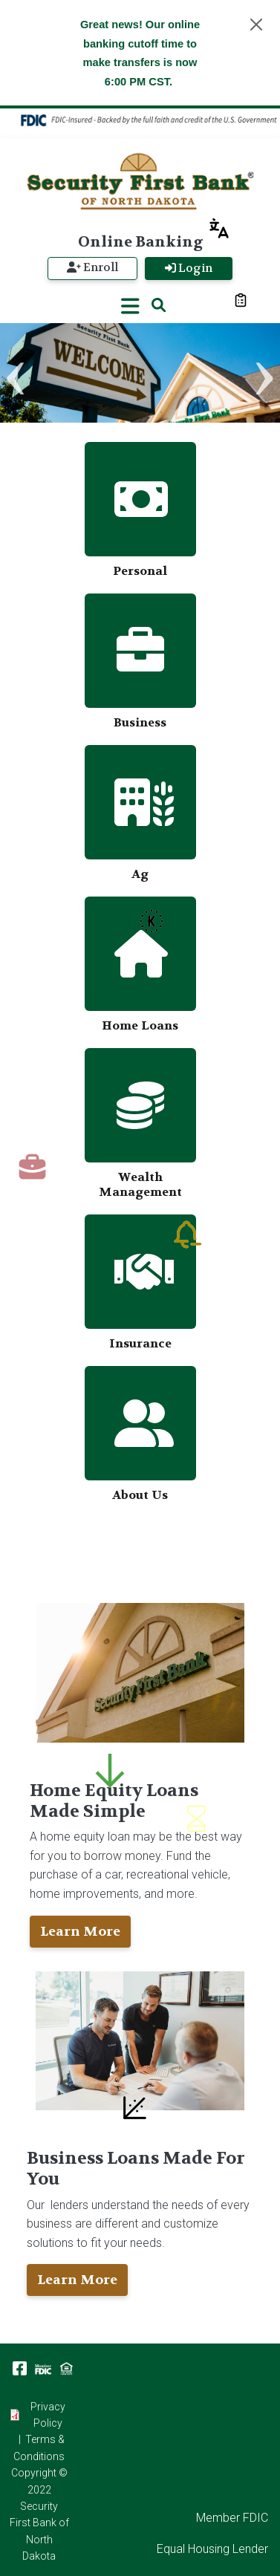 The width and height of the screenshot is (280, 2576). Describe the element at coordinates (219, 229) in the screenshot. I see `change language settings` at that location.